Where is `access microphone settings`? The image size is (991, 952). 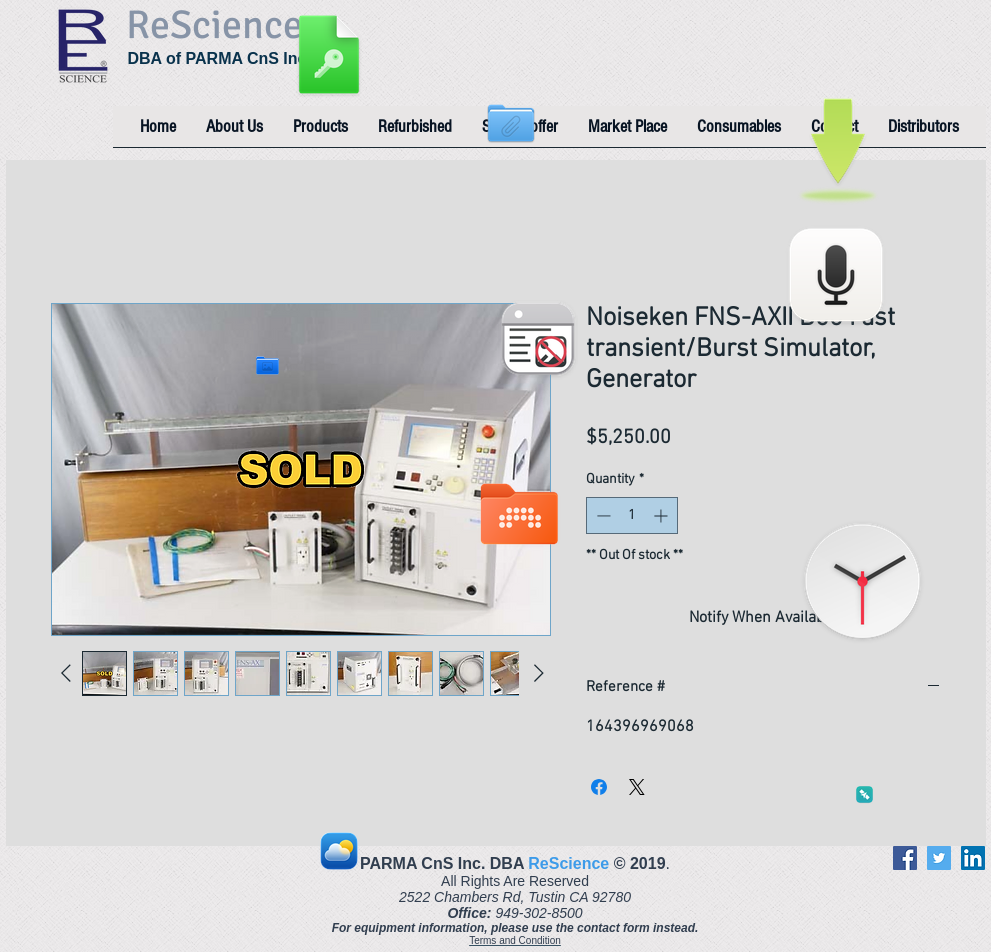 access microphone settings is located at coordinates (836, 275).